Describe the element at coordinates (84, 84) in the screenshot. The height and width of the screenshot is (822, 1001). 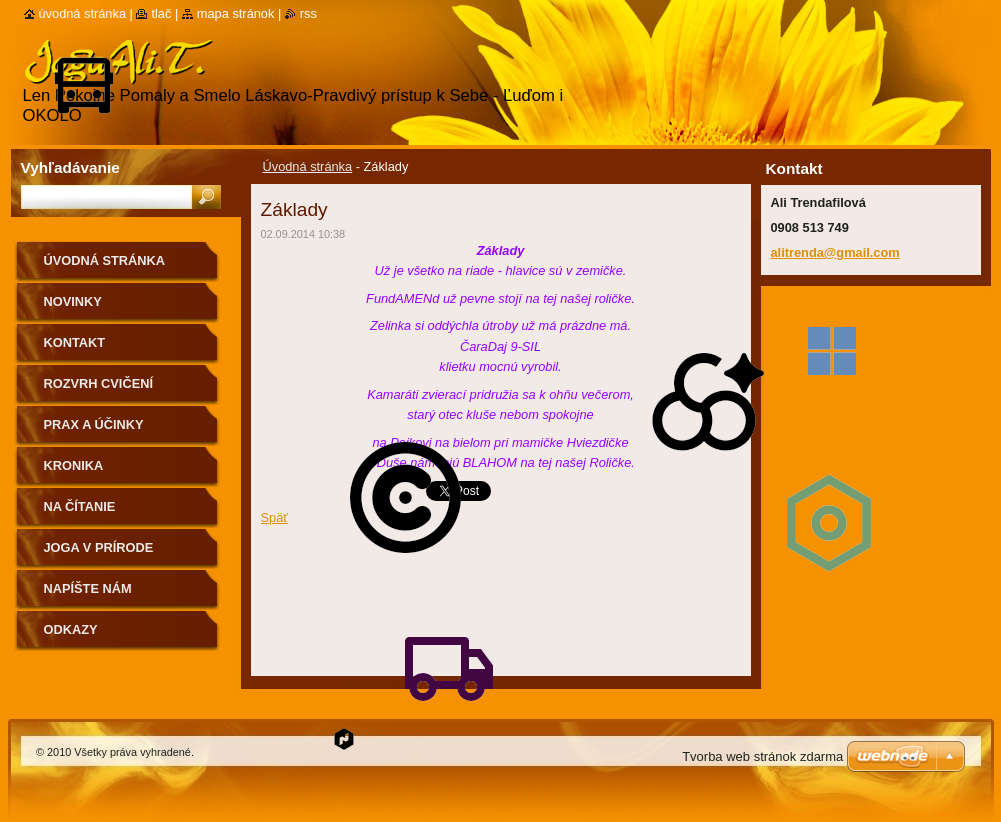
I see `view bus routes or schedules` at that location.